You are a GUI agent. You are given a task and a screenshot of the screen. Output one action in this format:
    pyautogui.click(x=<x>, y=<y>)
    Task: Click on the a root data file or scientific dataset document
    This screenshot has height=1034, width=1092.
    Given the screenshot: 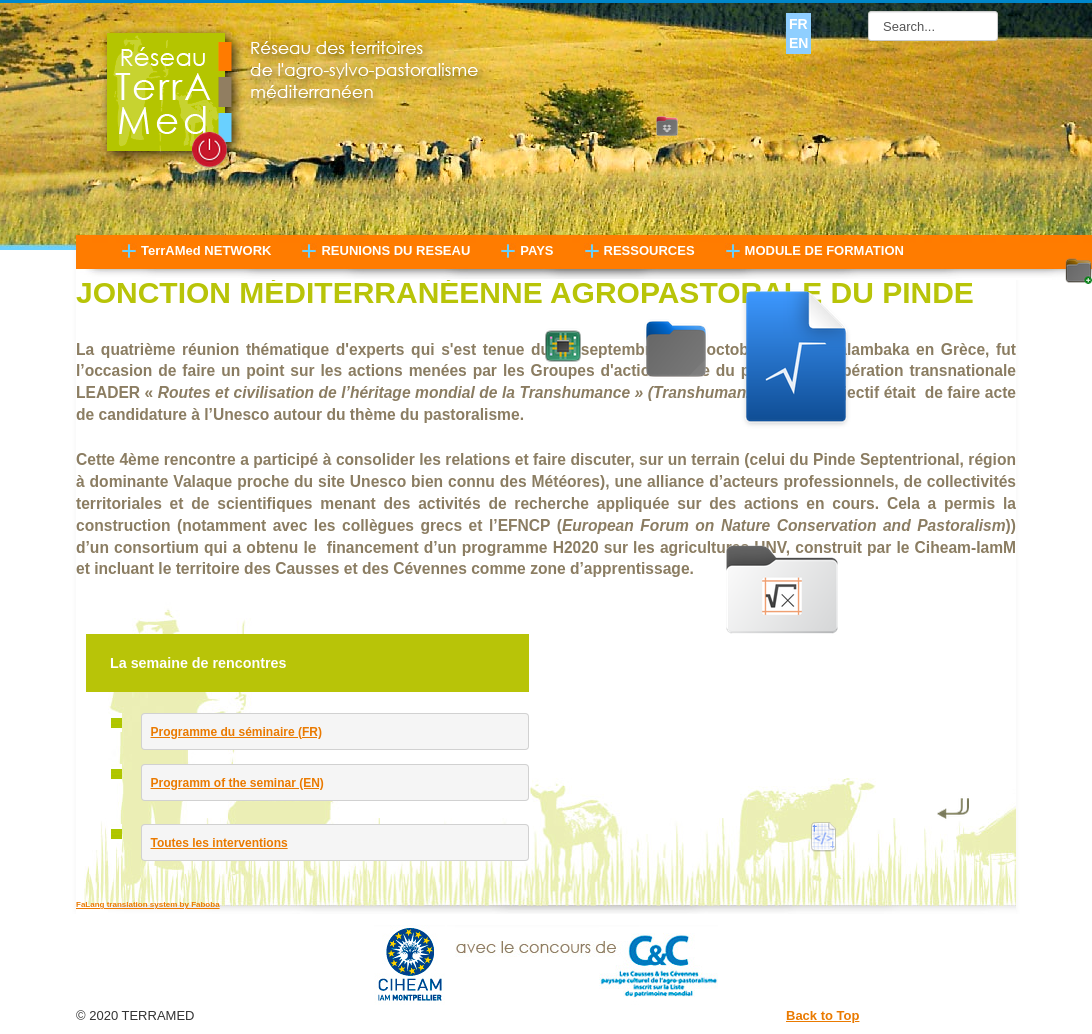 What is the action you would take?
    pyautogui.click(x=796, y=359)
    